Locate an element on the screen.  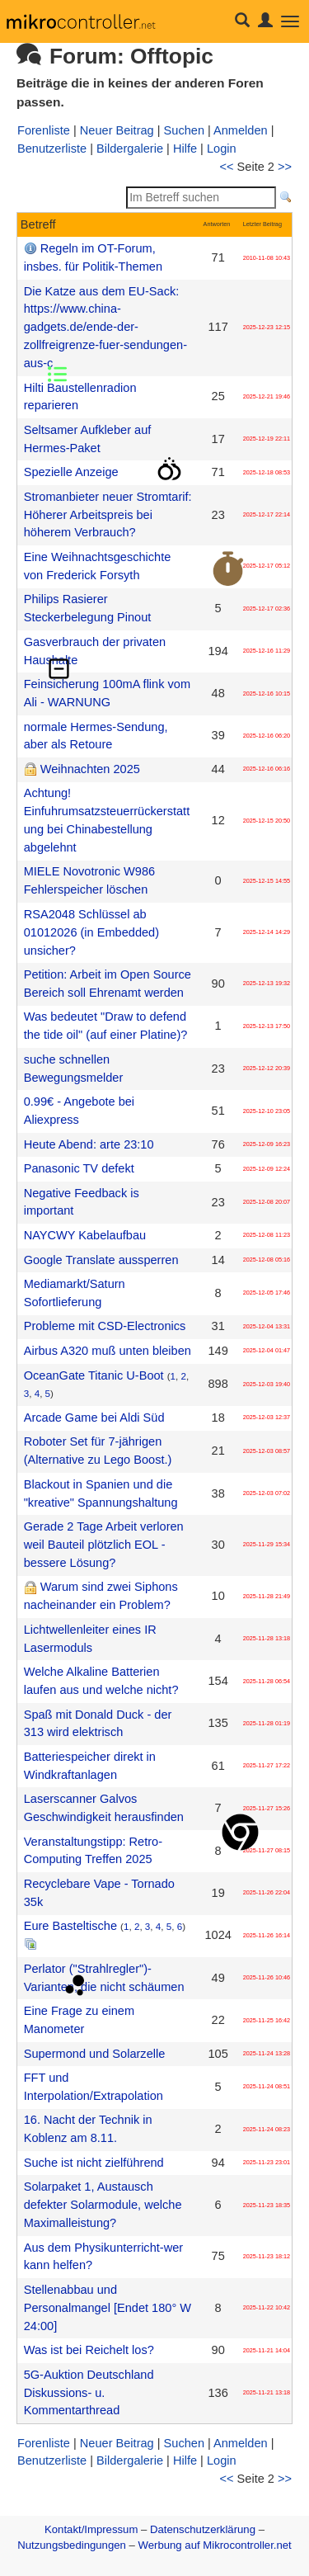
open google chrome browser is located at coordinates (240, 1832).